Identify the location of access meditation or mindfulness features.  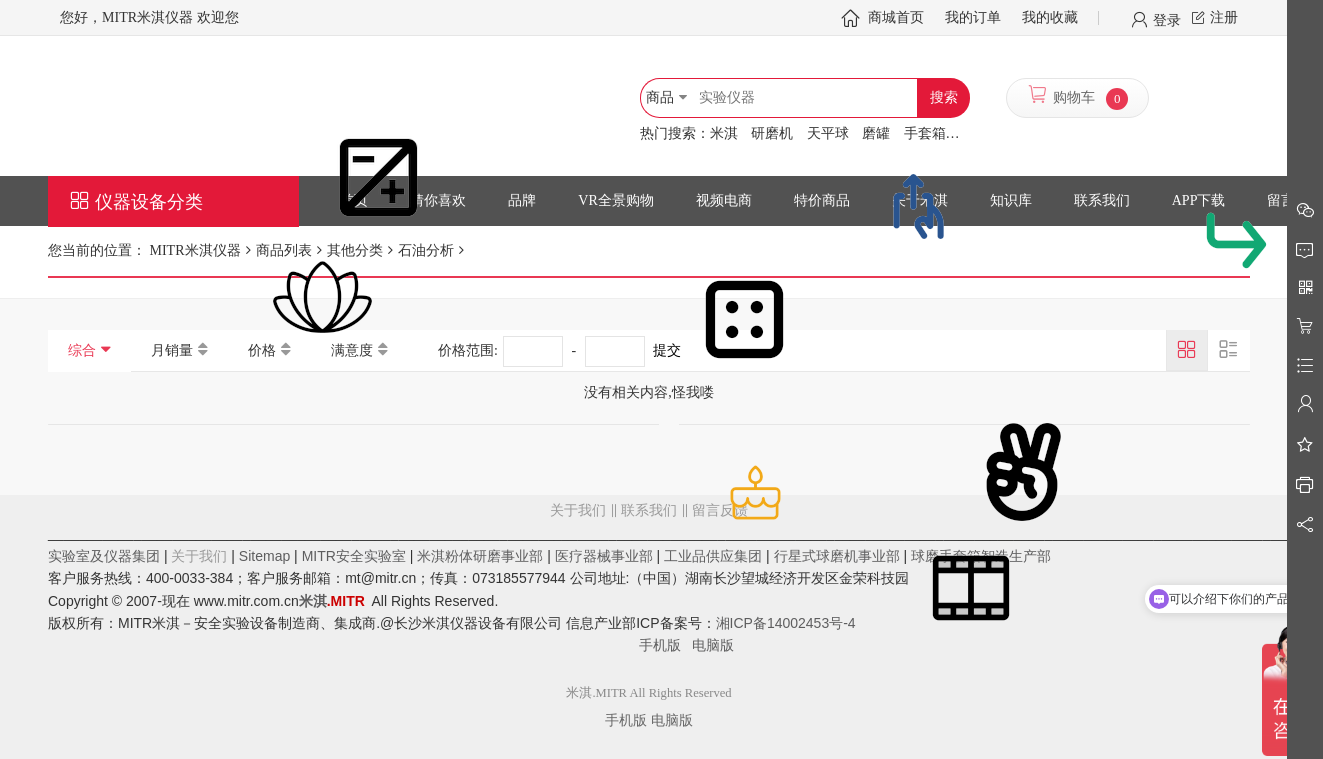
(322, 300).